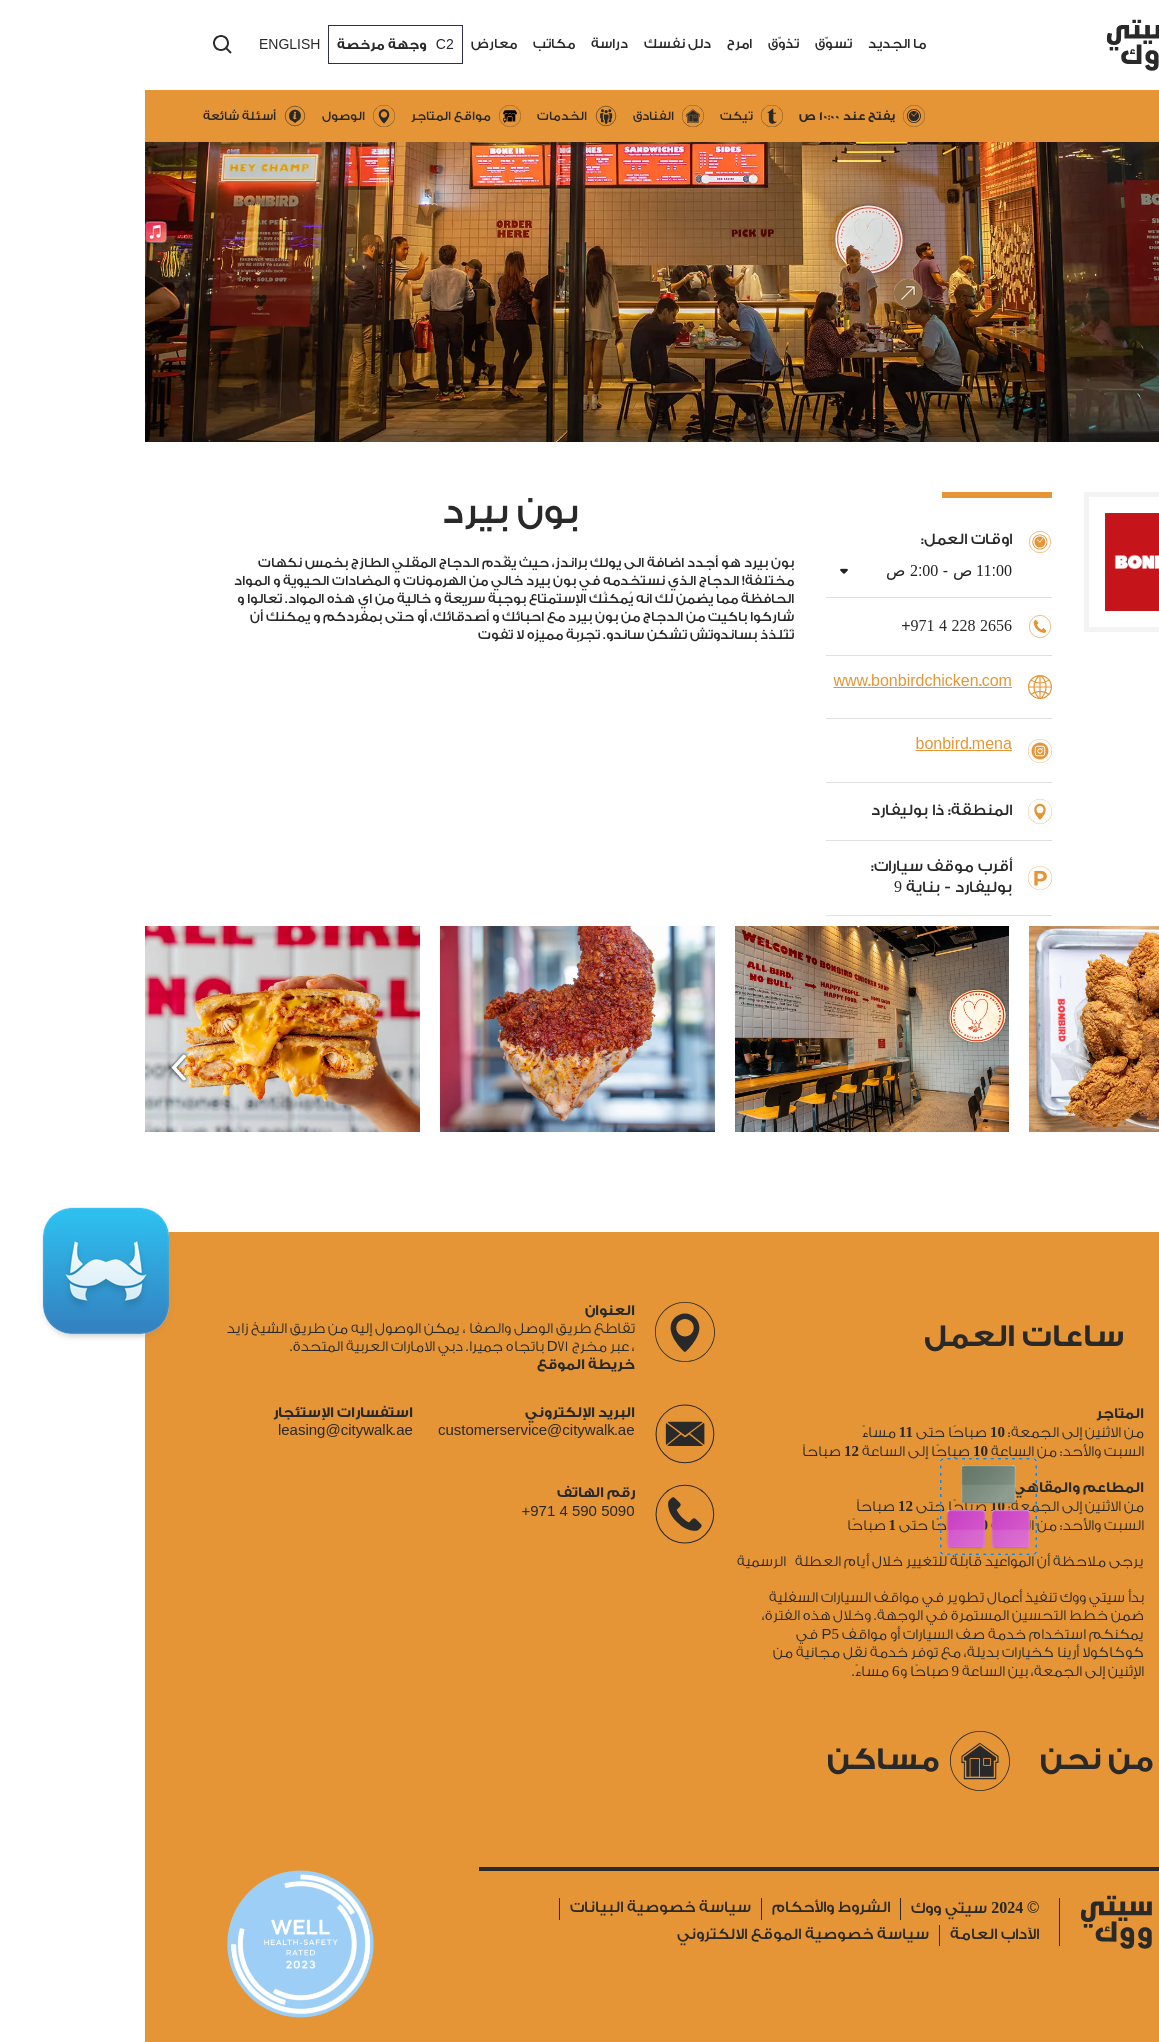 The image size is (1159, 2042). I want to click on open franz messaging app, so click(106, 1271).